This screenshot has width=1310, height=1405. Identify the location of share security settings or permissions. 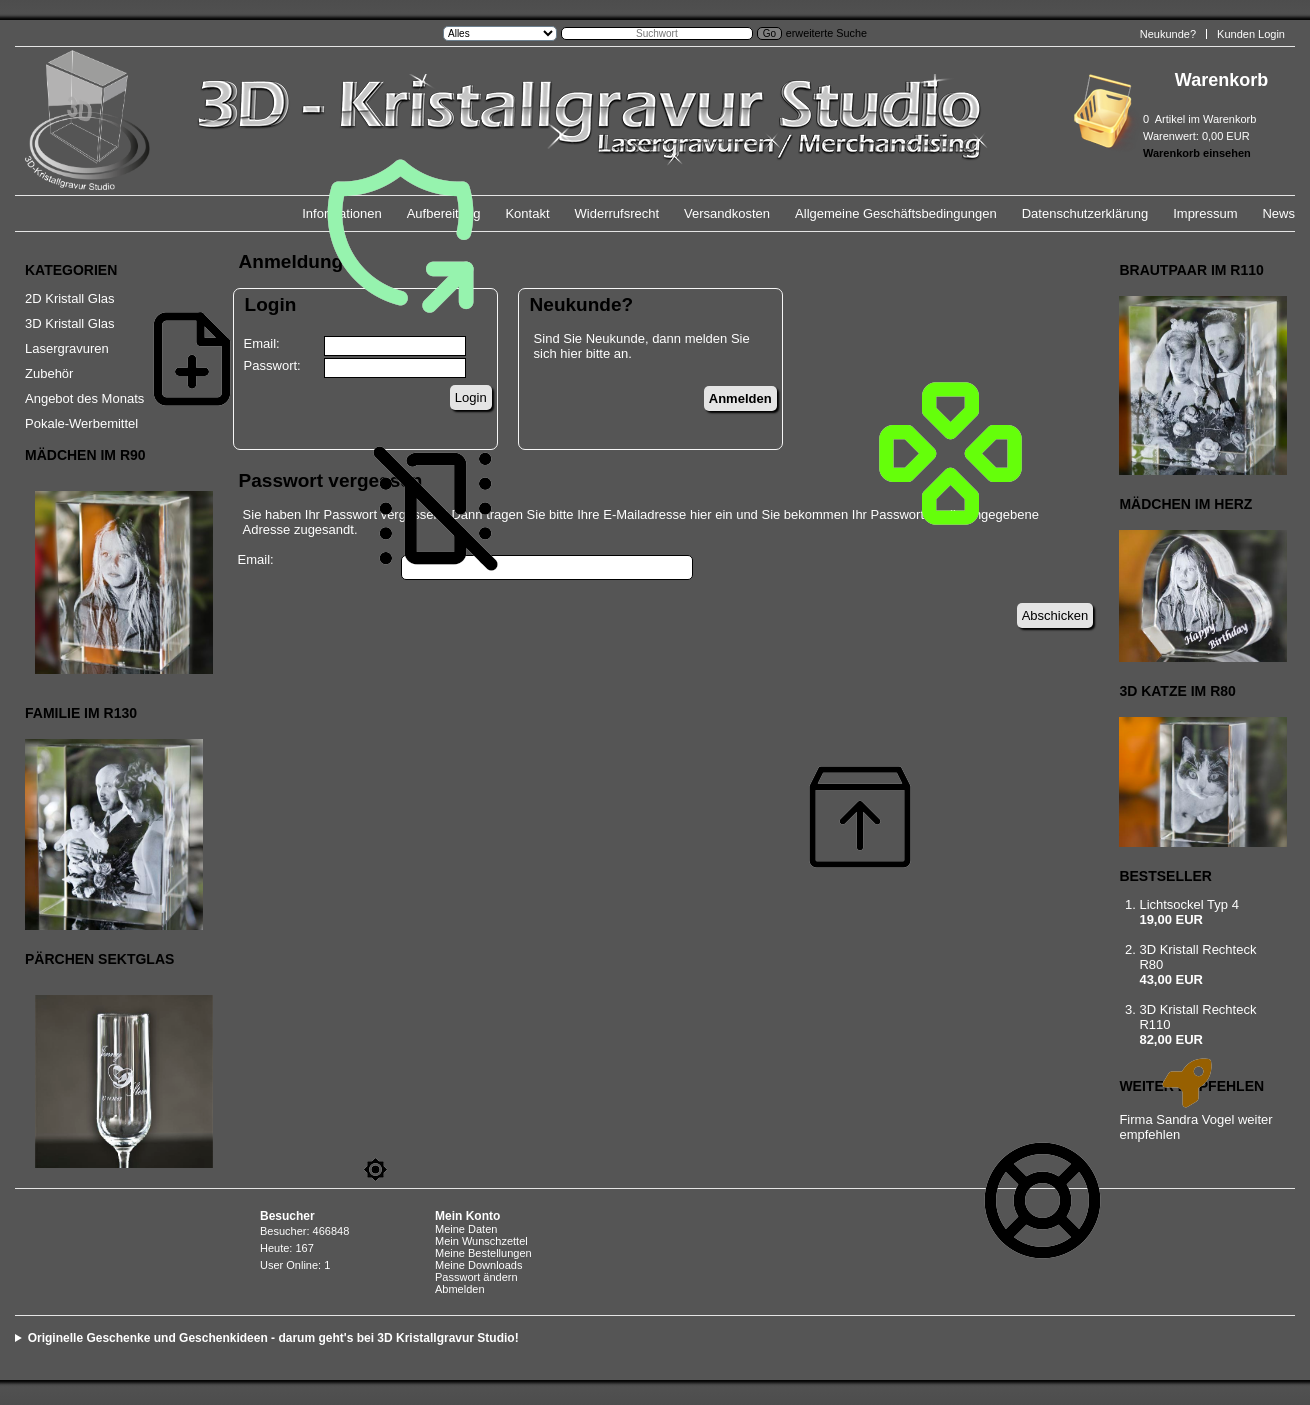
(400, 232).